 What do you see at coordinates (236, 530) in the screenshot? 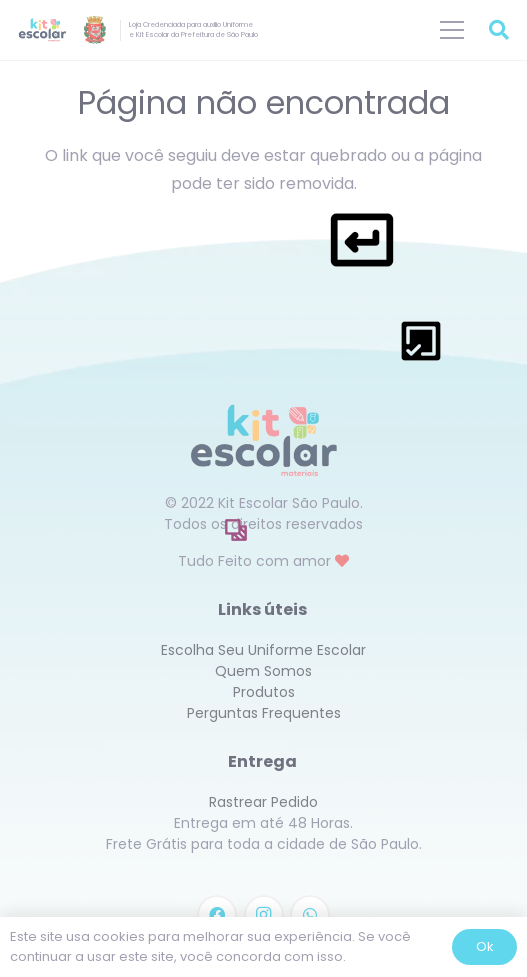
I see `remove selected layer or element` at bounding box center [236, 530].